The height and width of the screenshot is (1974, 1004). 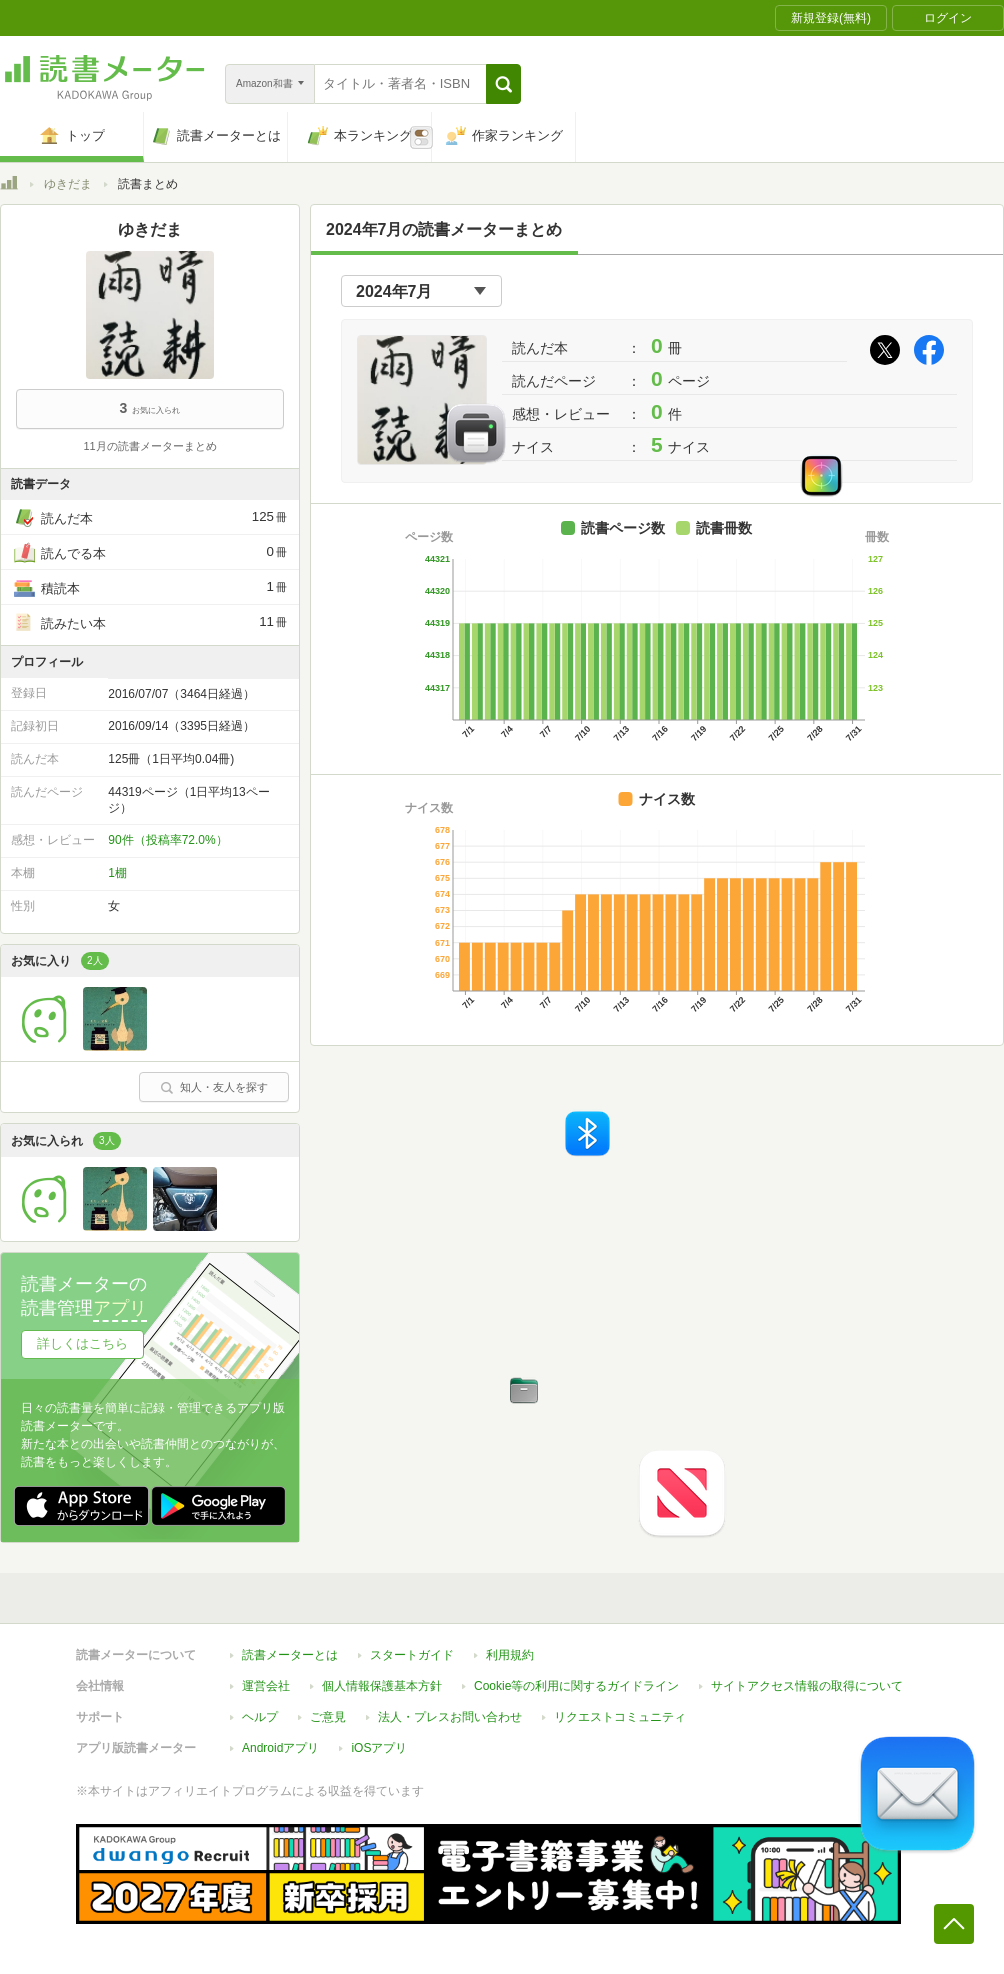 I want to click on open print center to manage print jobs, so click(x=476, y=433).